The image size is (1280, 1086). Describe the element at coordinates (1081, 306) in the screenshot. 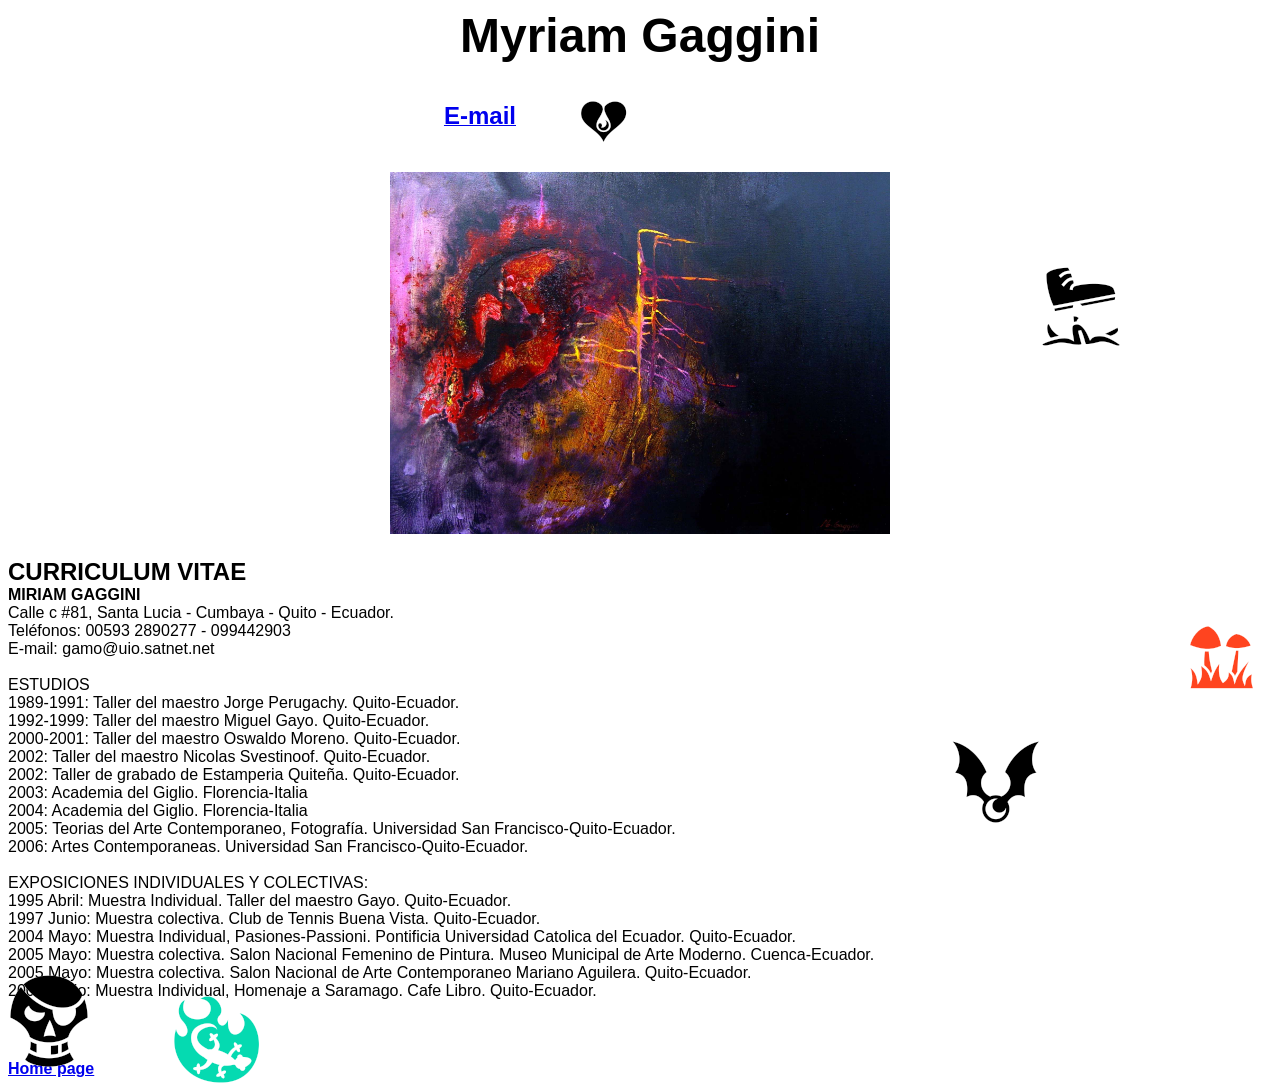

I see `hazard warning indicating slippery surface` at that location.